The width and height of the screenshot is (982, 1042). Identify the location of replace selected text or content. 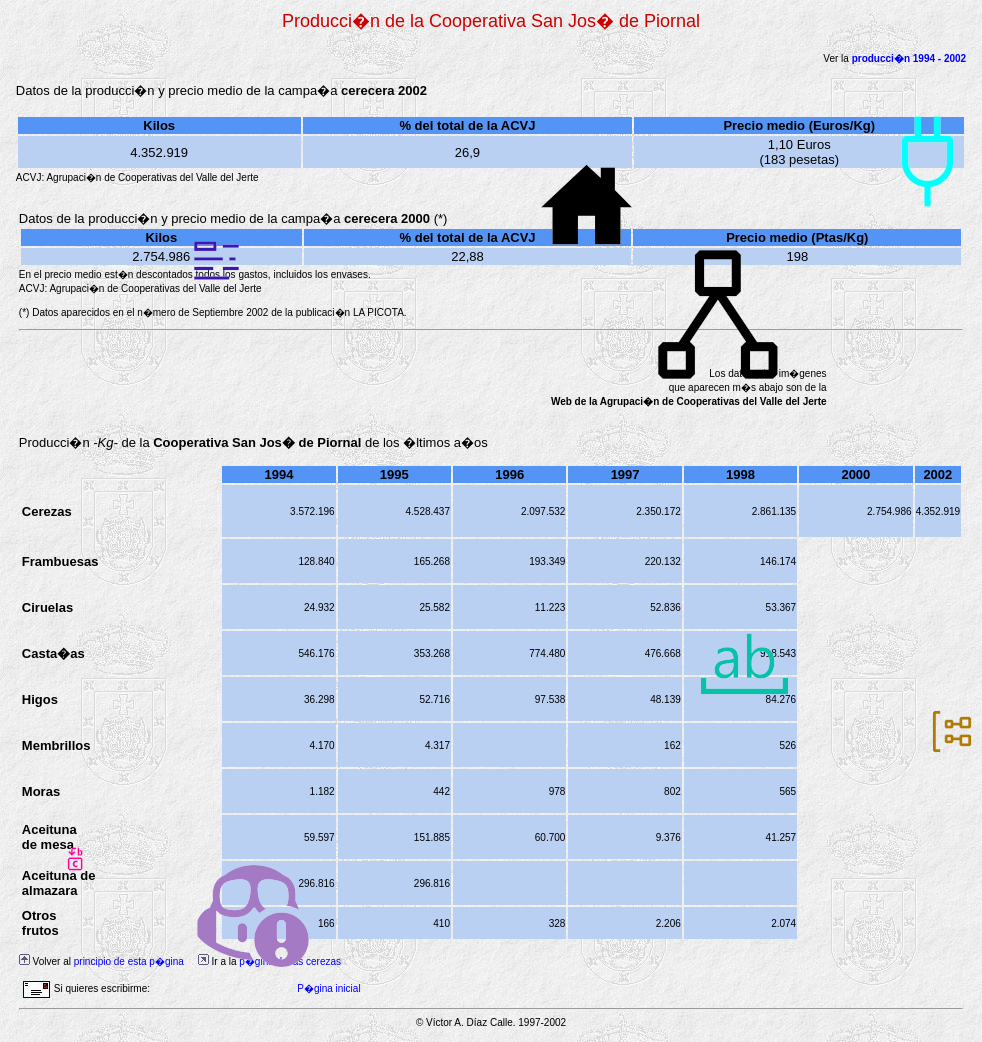
(76, 859).